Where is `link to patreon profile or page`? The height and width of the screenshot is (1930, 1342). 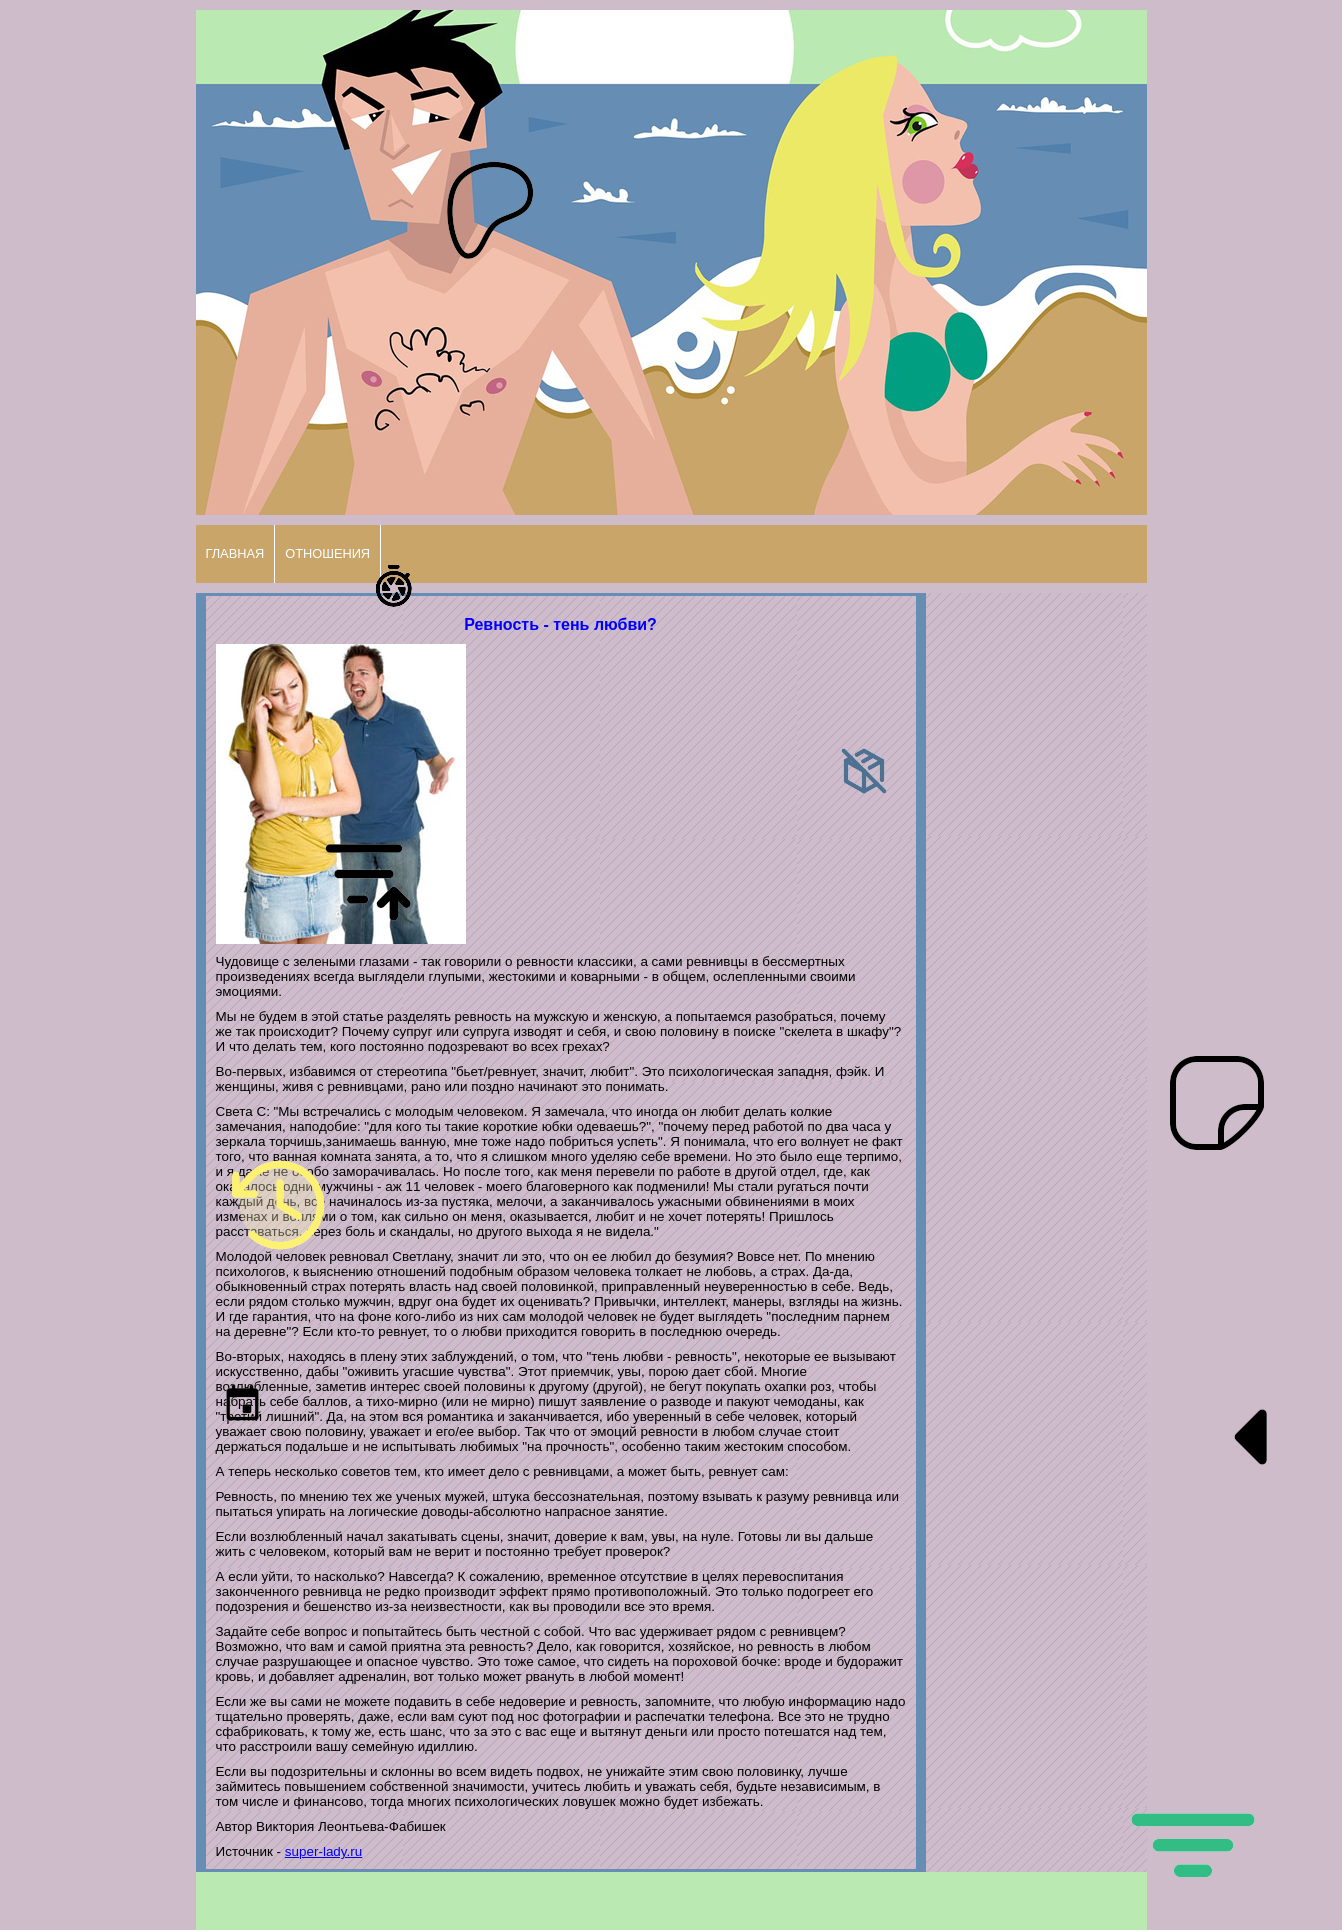 link to patreon profile or page is located at coordinates (486, 208).